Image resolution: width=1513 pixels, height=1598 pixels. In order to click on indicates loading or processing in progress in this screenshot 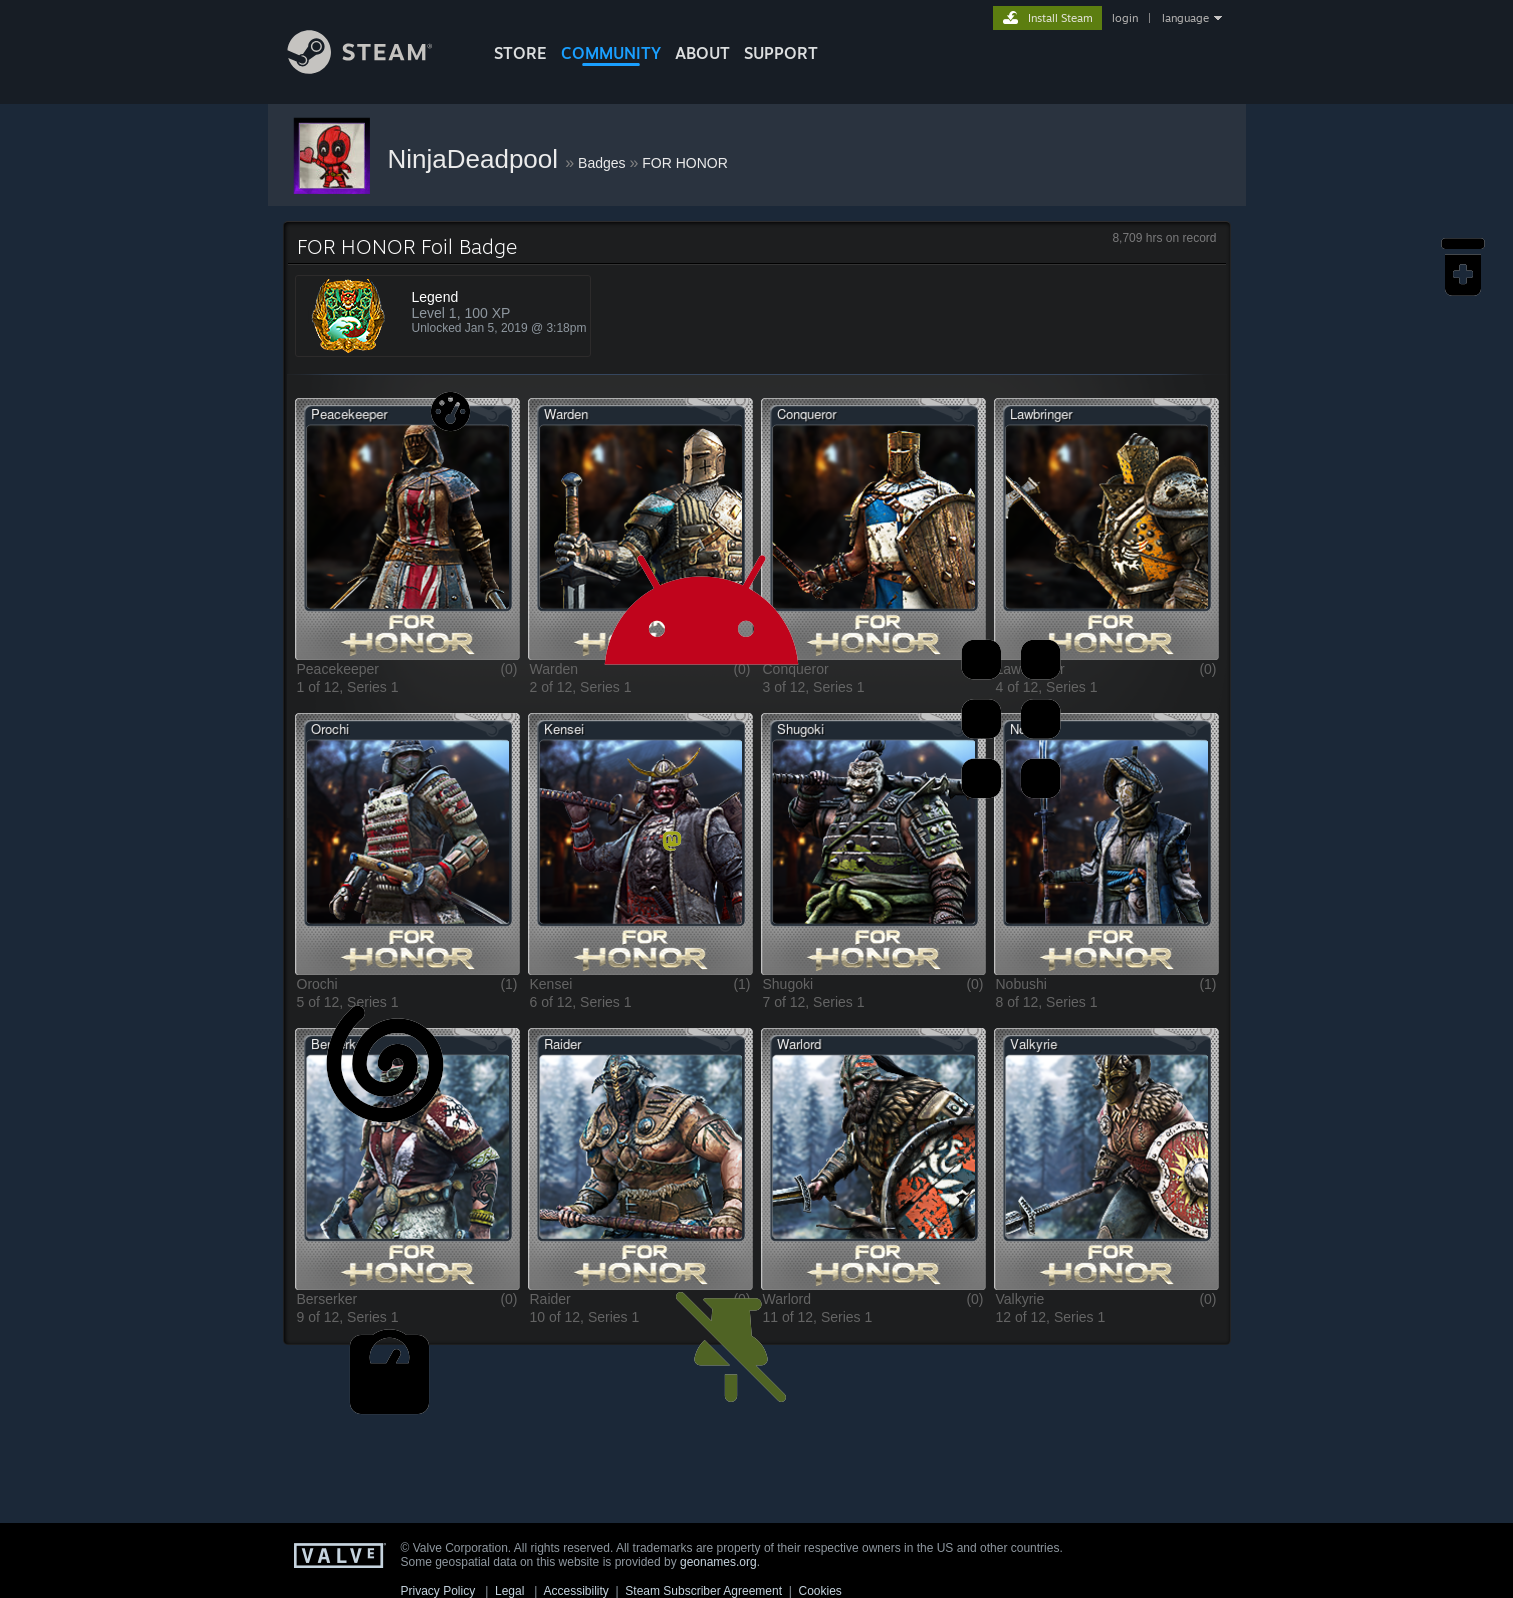, I will do `click(385, 1064)`.